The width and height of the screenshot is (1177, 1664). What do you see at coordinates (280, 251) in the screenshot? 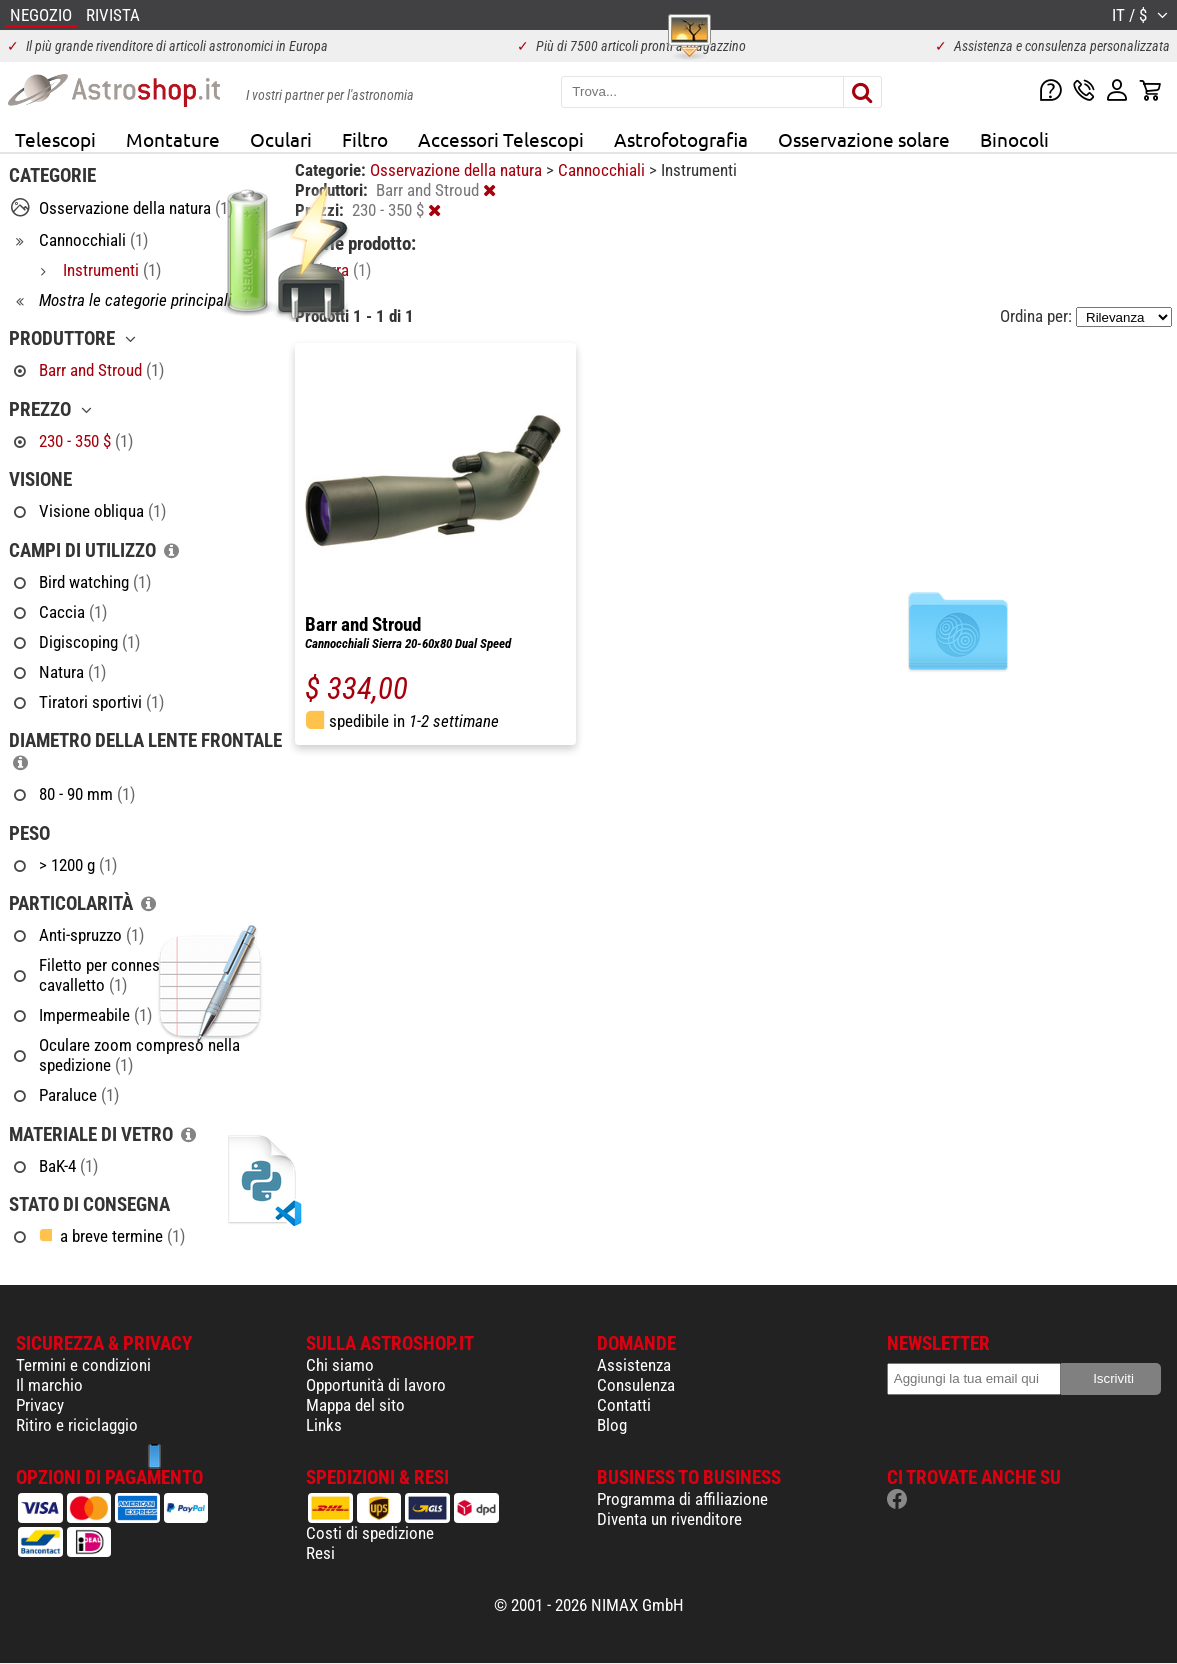
I see `indicates battery is fully charged and connected to power` at bounding box center [280, 251].